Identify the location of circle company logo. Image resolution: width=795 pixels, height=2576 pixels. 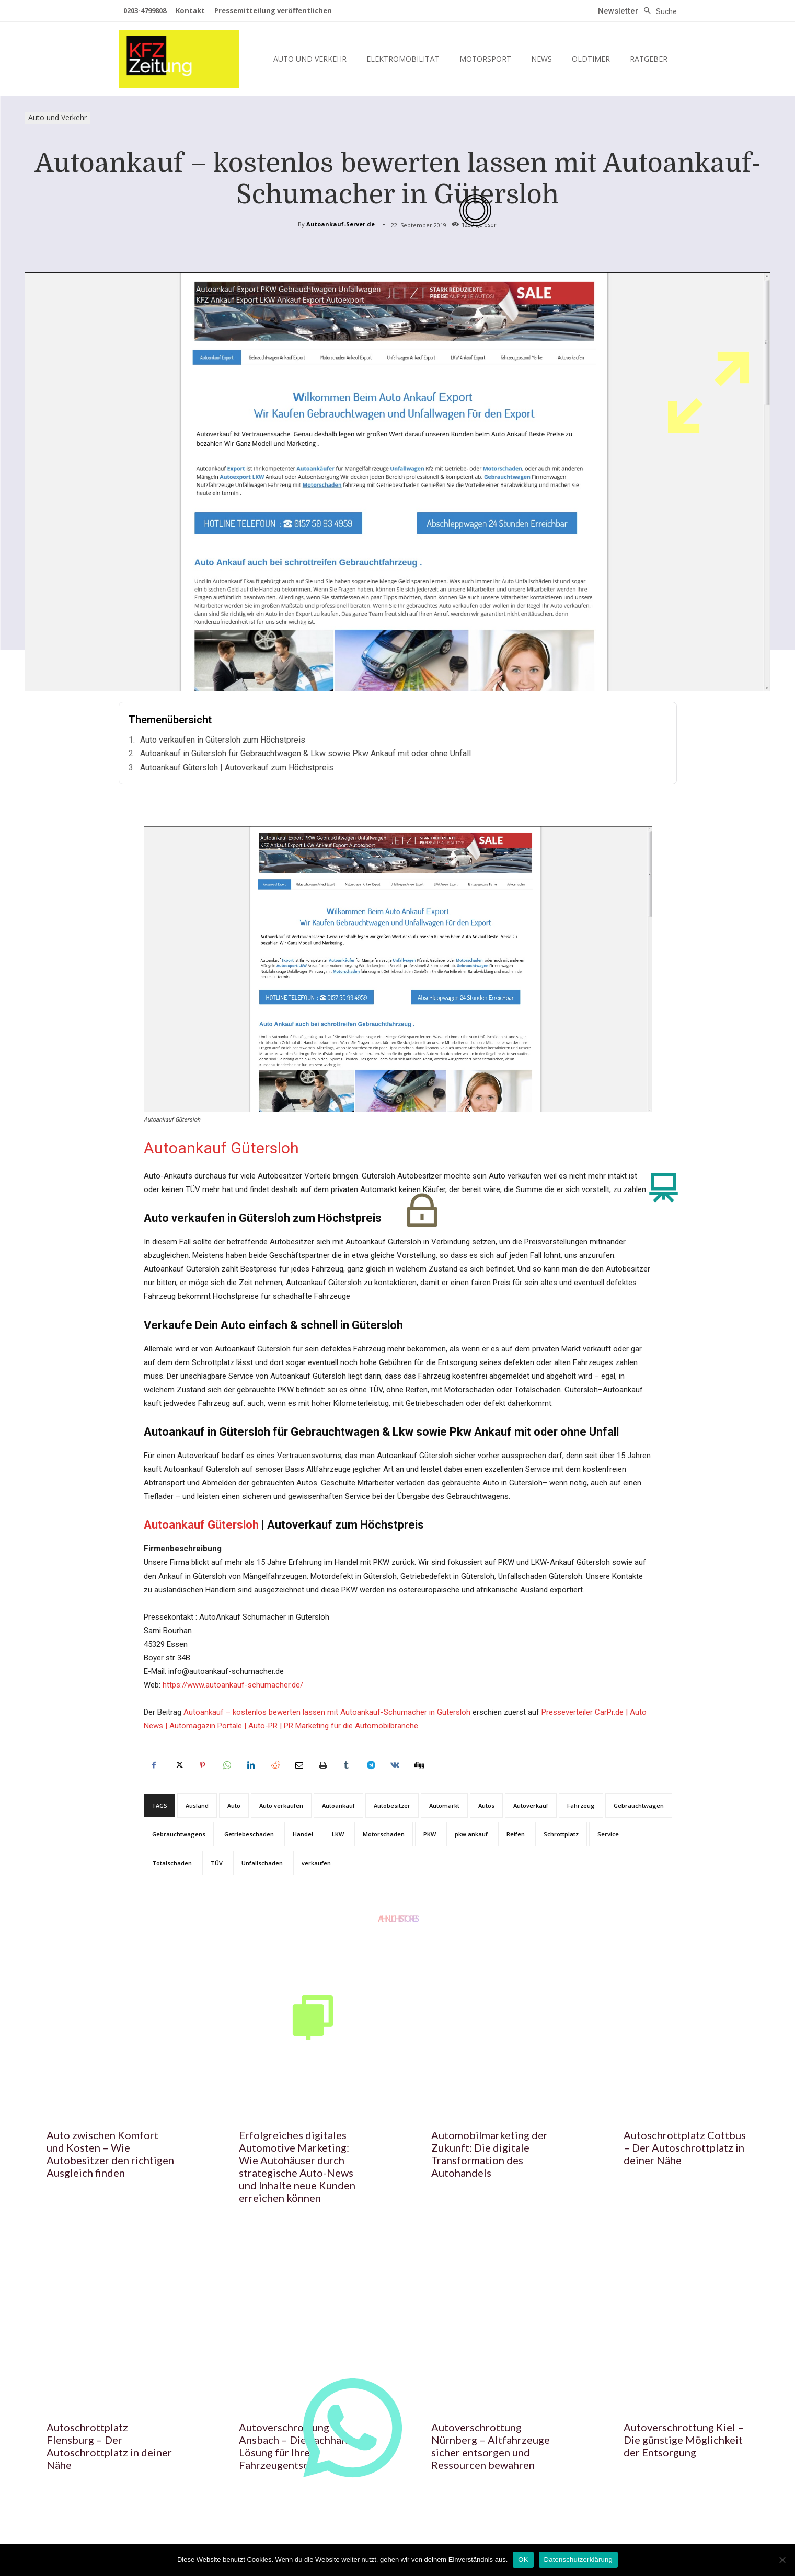
(475, 210).